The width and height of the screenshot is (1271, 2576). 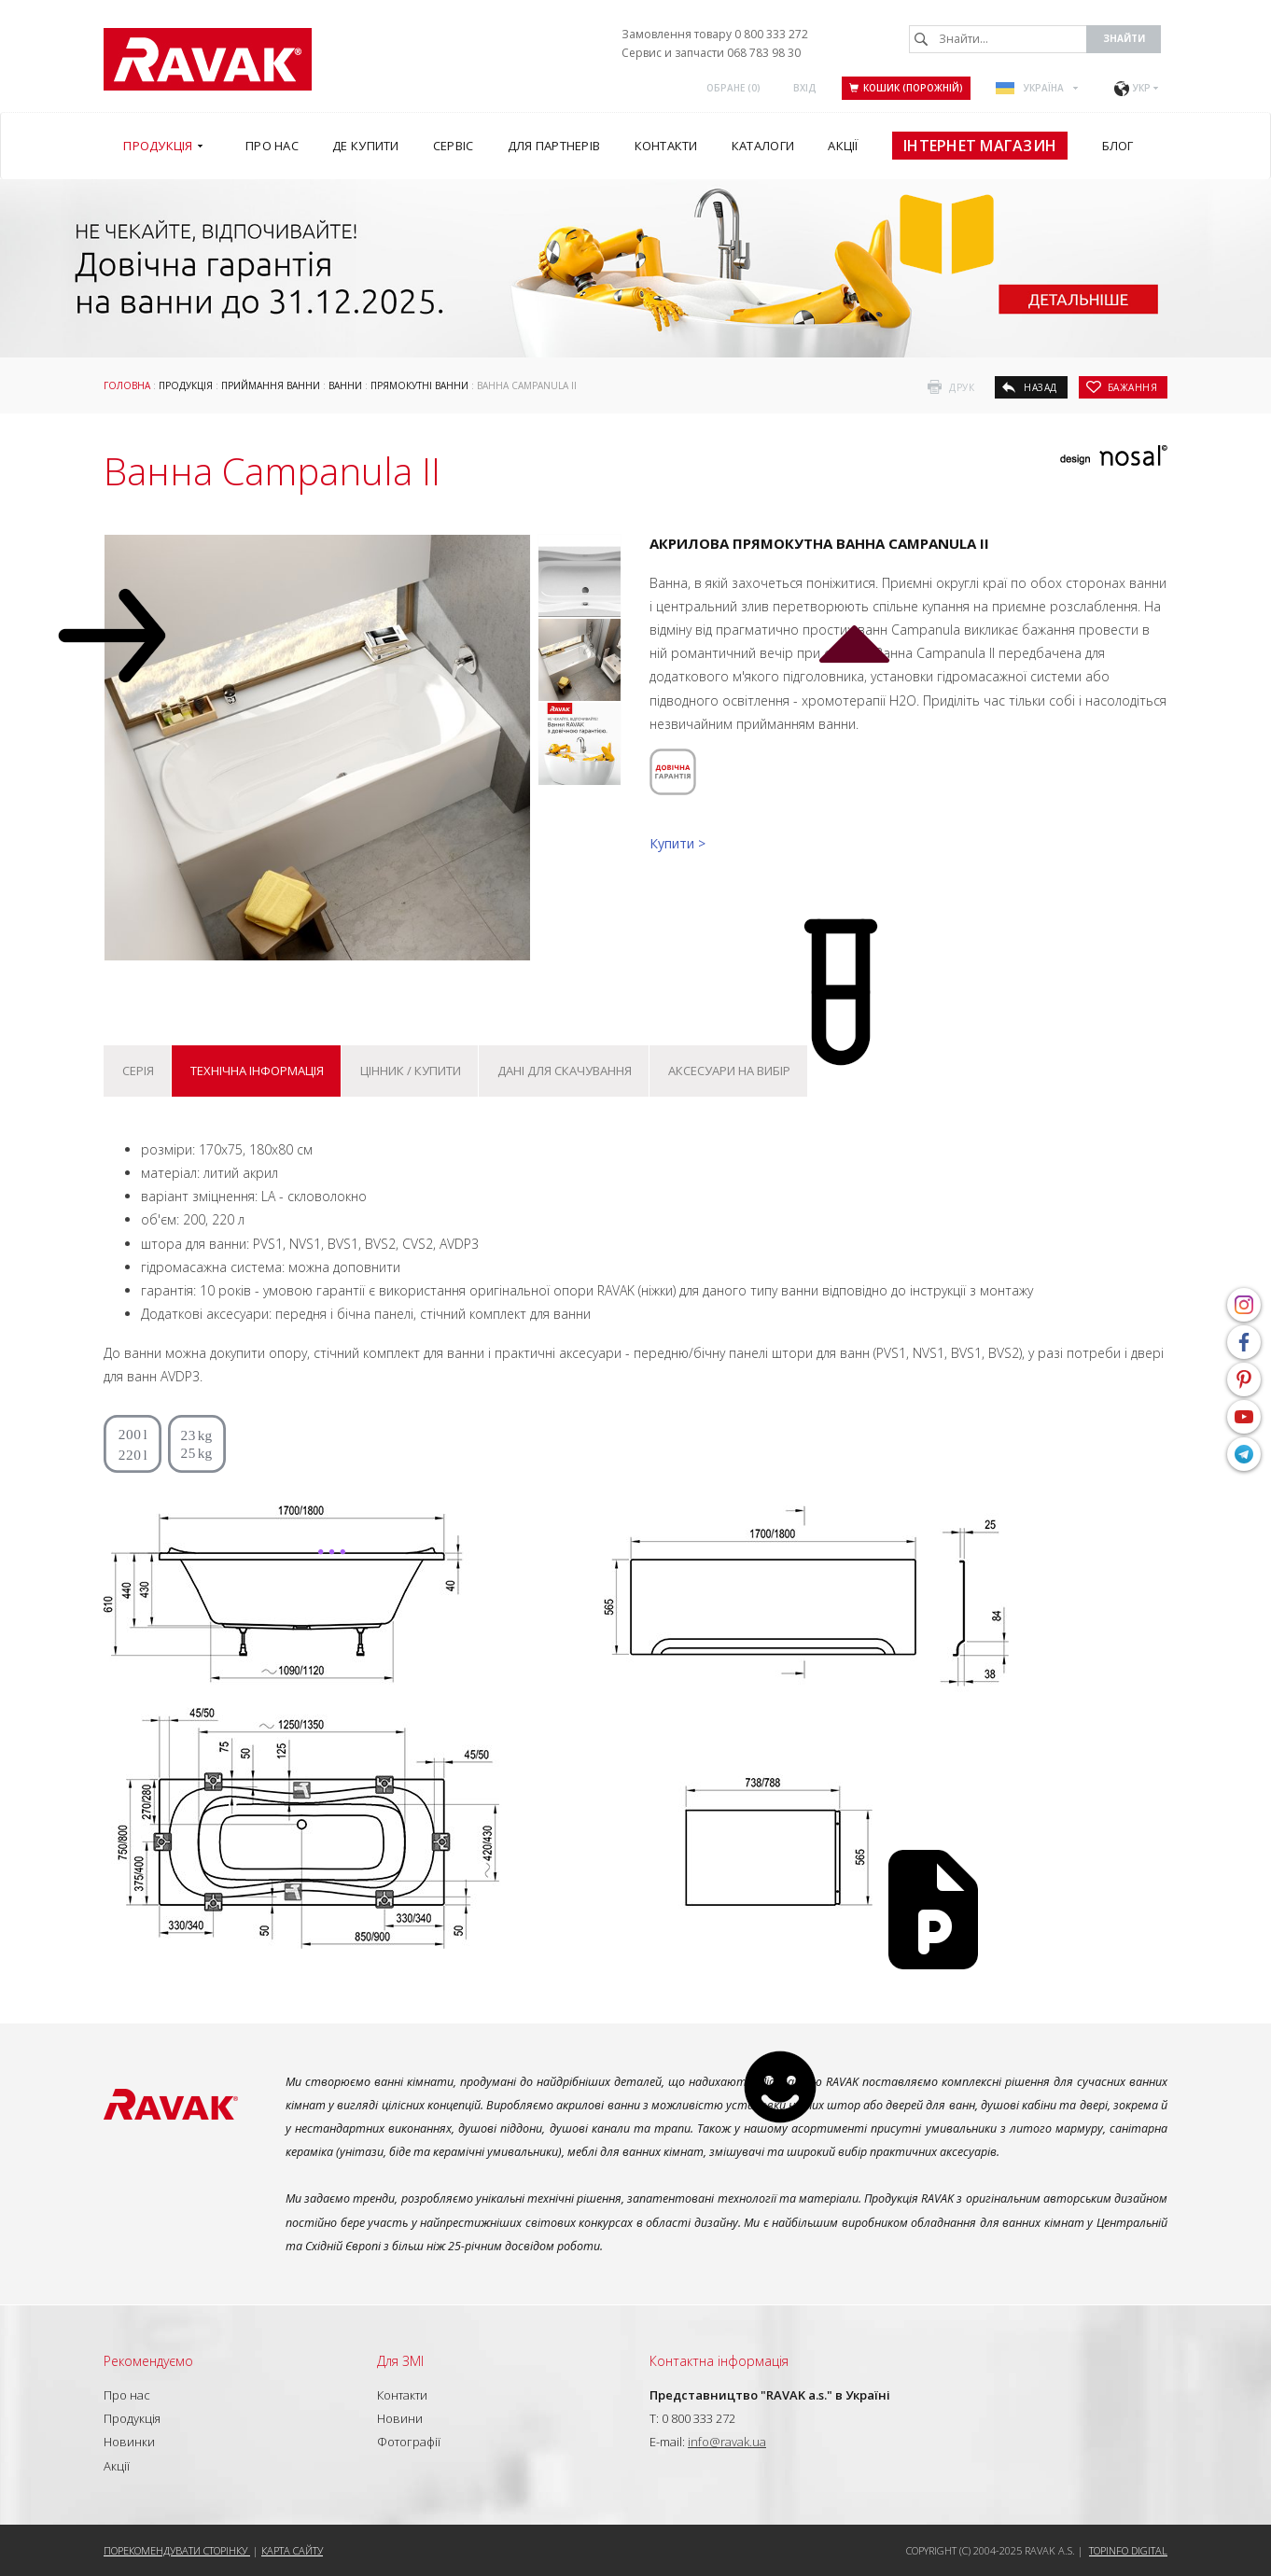 What do you see at coordinates (933, 1910) in the screenshot?
I see `open a PowerPoint presentation file` at bounding box center [933, 1910].